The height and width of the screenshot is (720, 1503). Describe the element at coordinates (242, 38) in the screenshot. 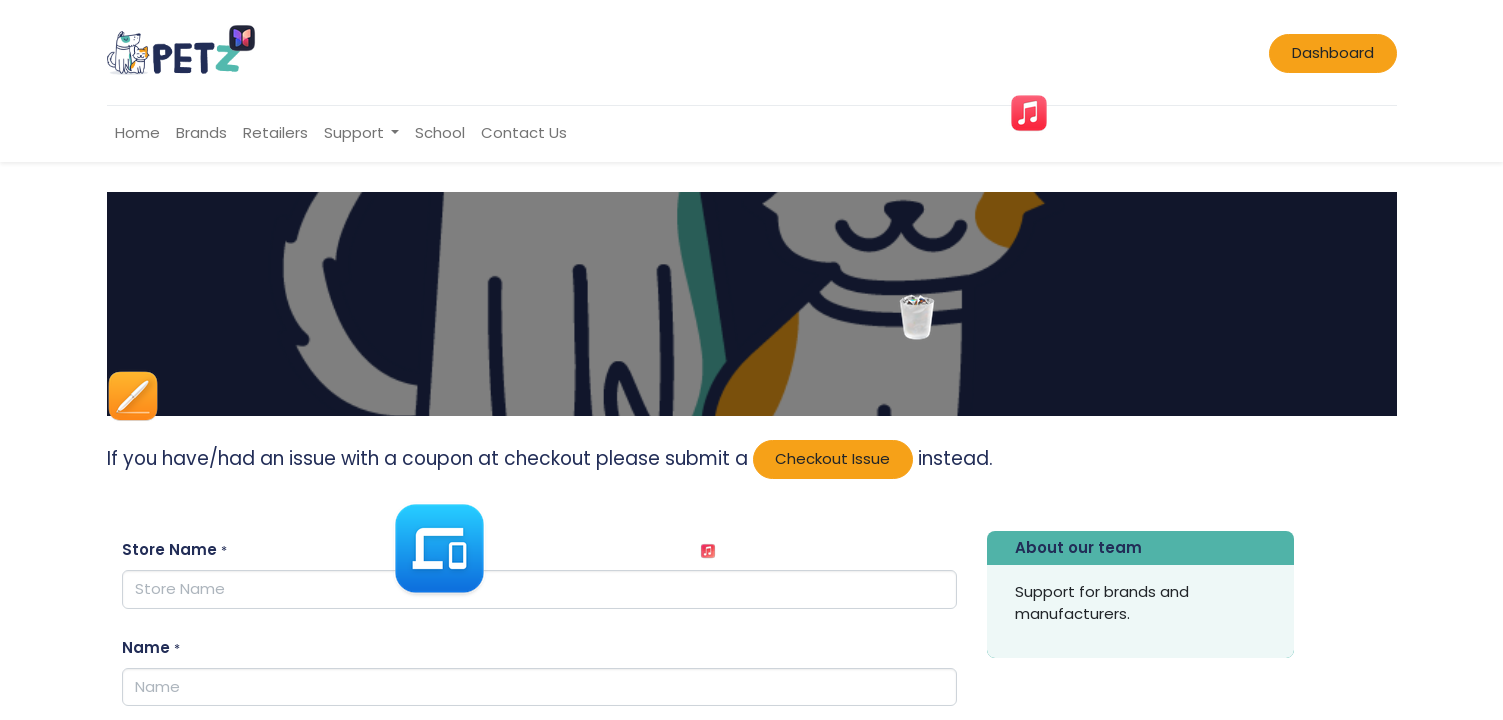

I see `open the journal app` at that location.